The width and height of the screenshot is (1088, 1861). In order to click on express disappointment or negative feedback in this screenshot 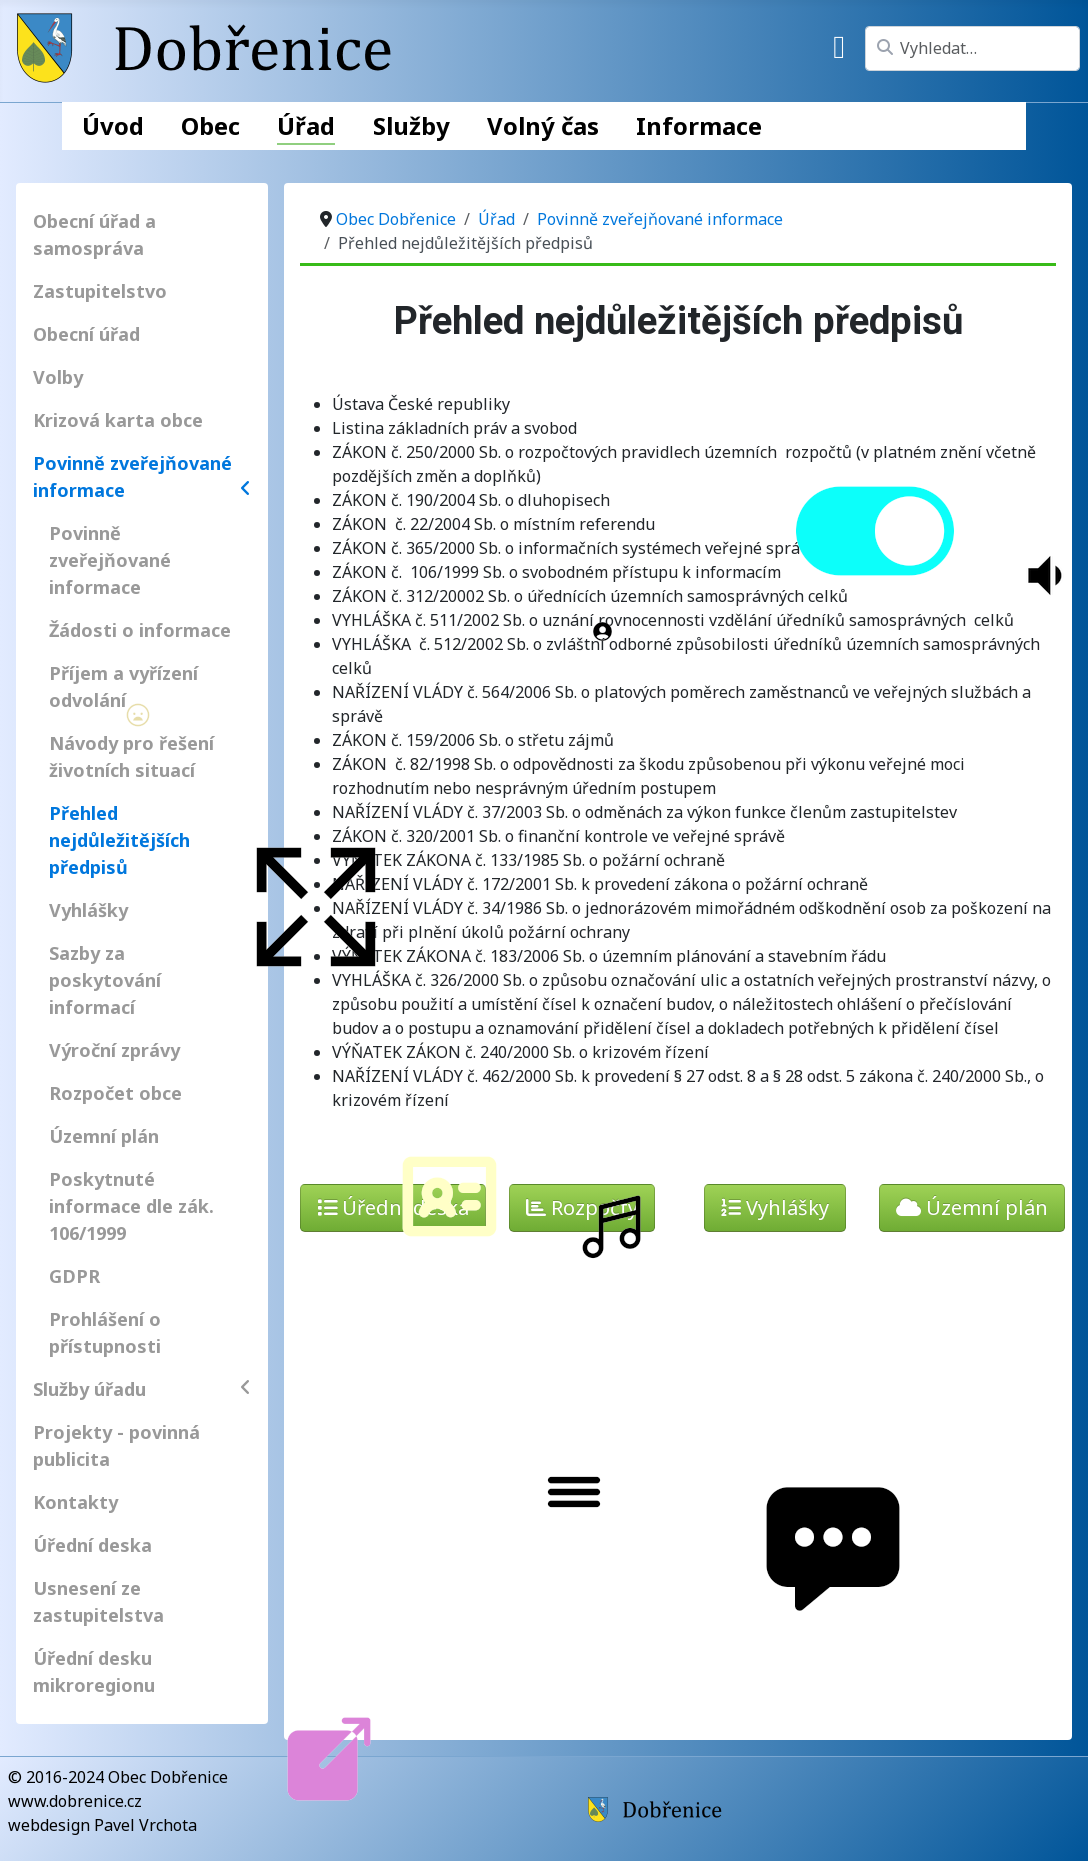, I will do `click(138, 715)`.